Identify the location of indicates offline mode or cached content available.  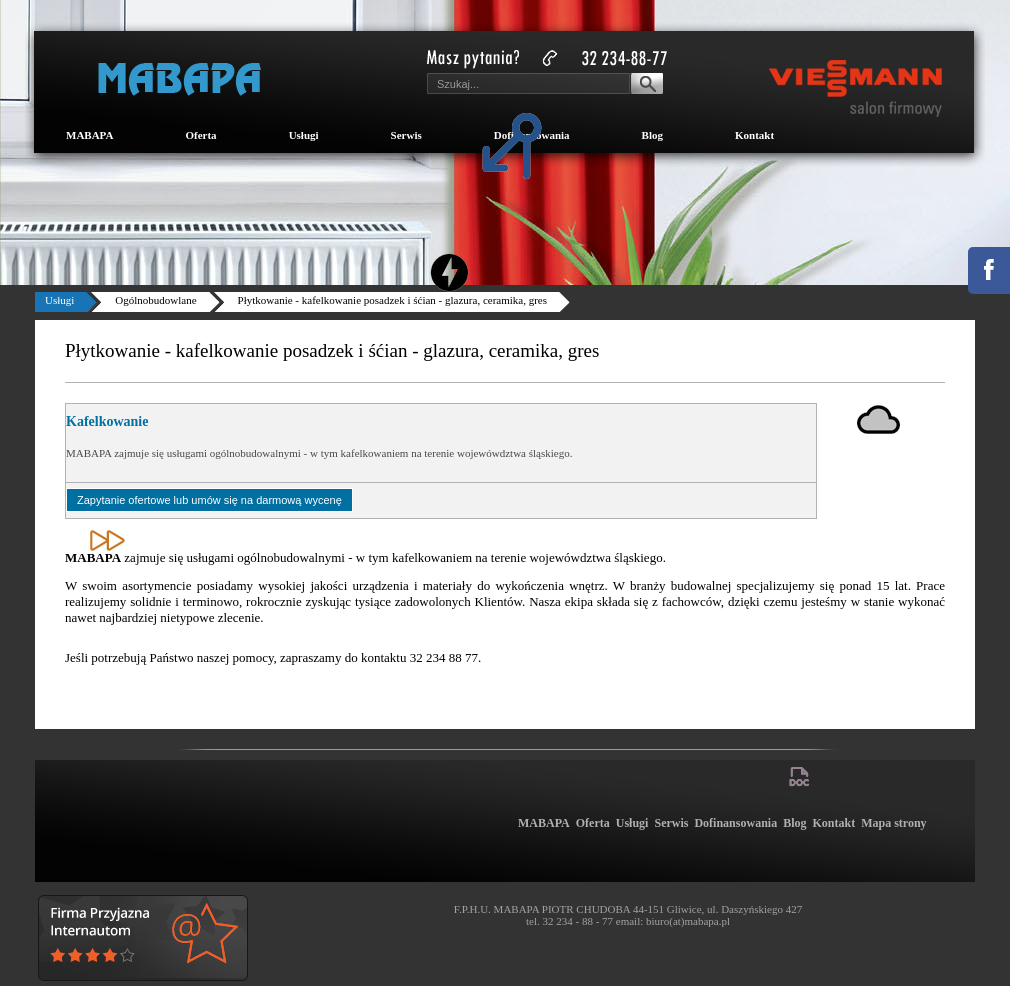
(449, 272).